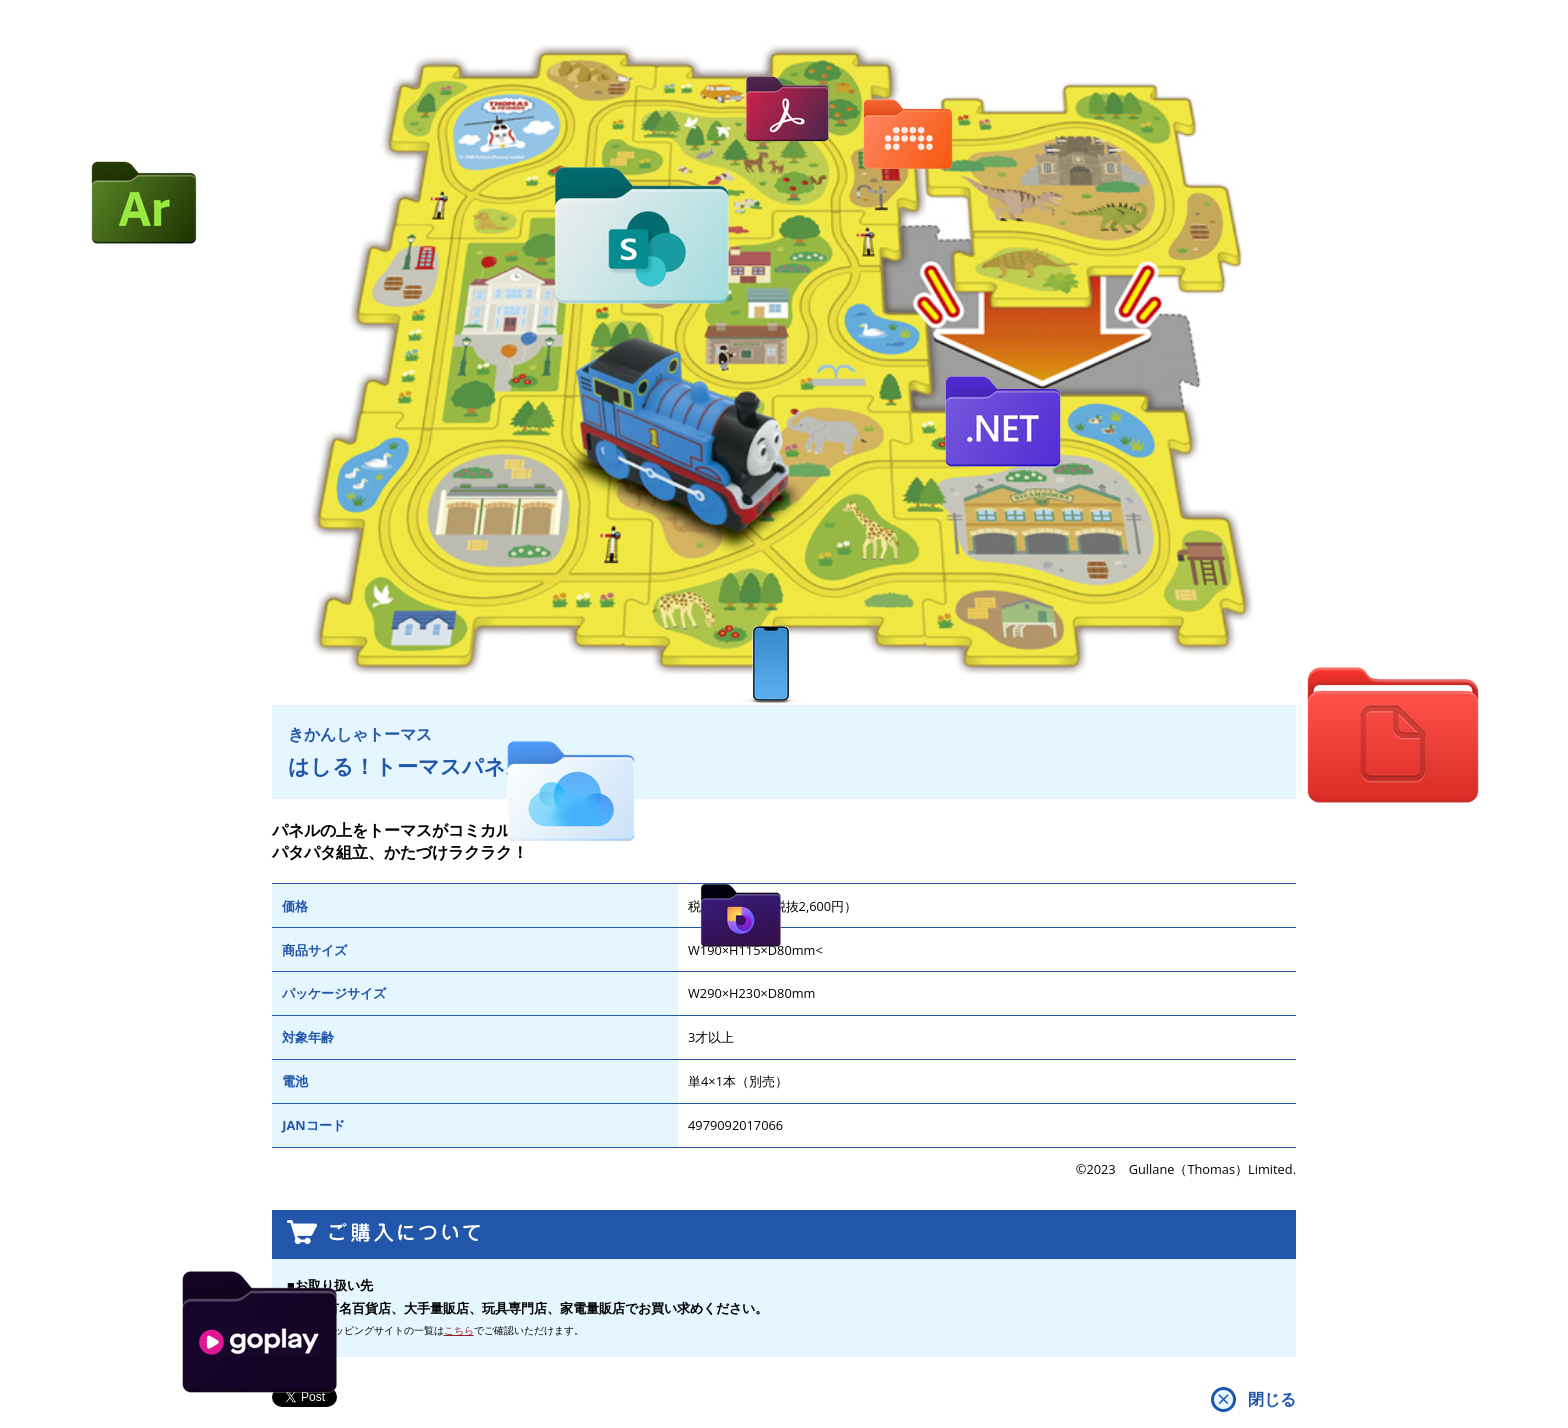  What do you see at coordinates (570, 794) in the screenshot?
I see `open iCloud Drive folder` at bounding box center [570, 794].